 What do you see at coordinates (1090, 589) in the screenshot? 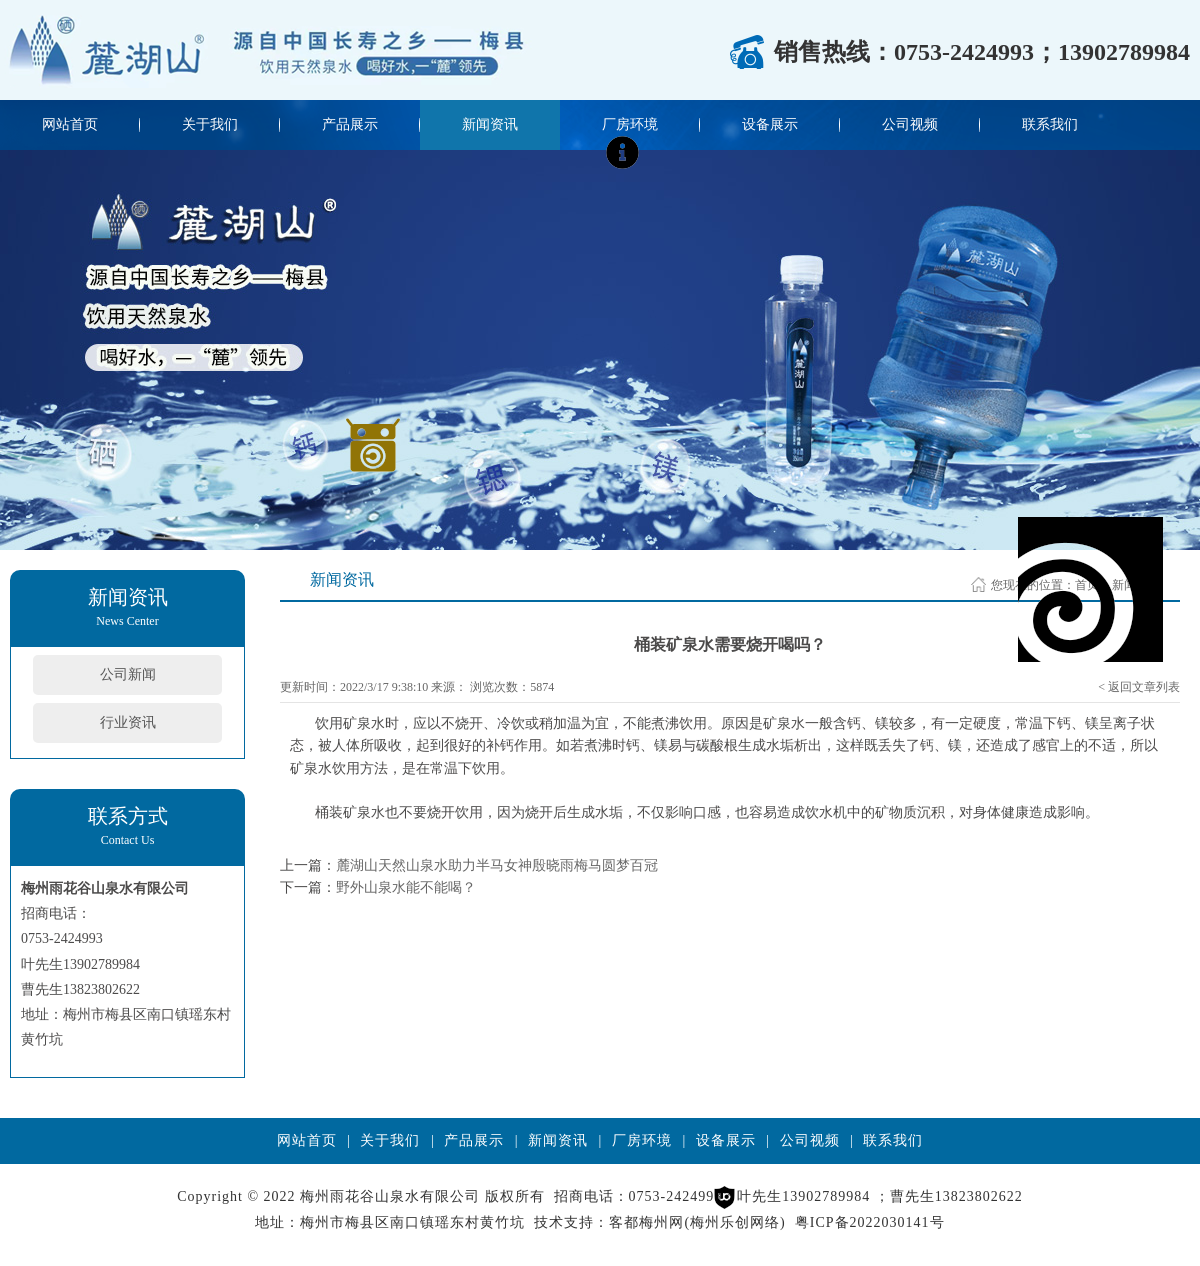
I see `open Houdini 3D animation software` at bounding box center [1090, 589].